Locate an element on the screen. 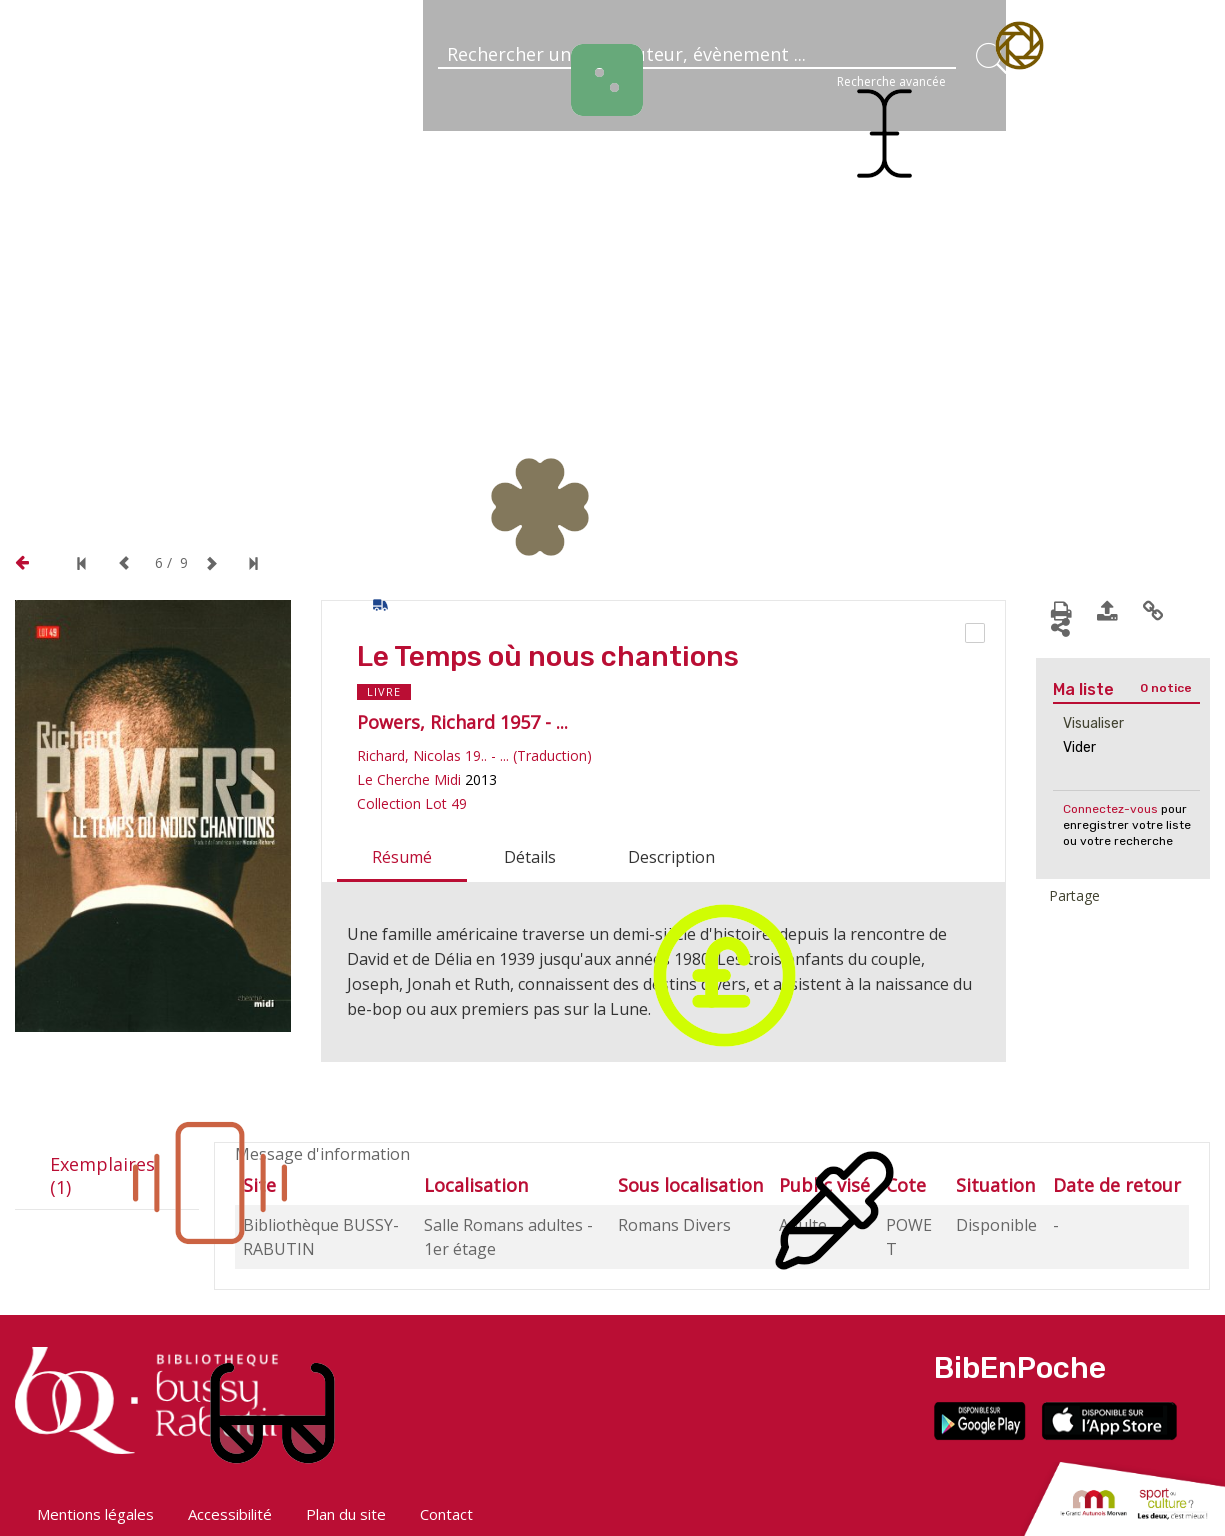 Image resolution: width=1225 pixels, height=1536 pixels. pick a color from the screen is located at coordinates (834, 1210).